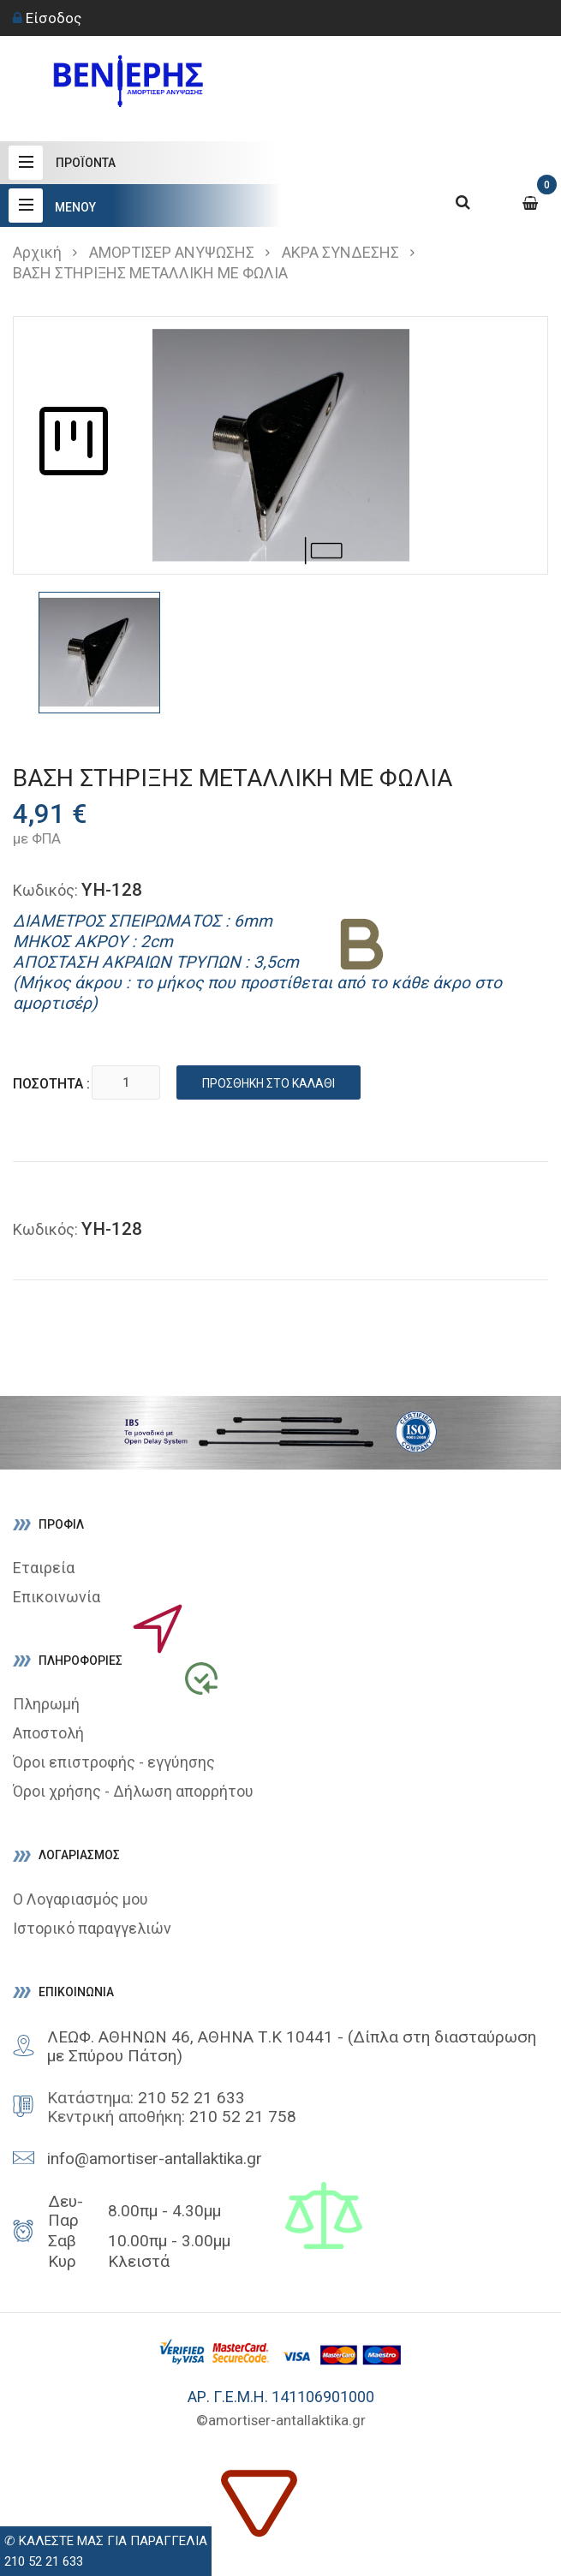 The width and height of the screenshot is (561, 2576). What do you see at coordinates (74, 441) in the screenshot?
I see `open project board` at bounding box center [74, 441].